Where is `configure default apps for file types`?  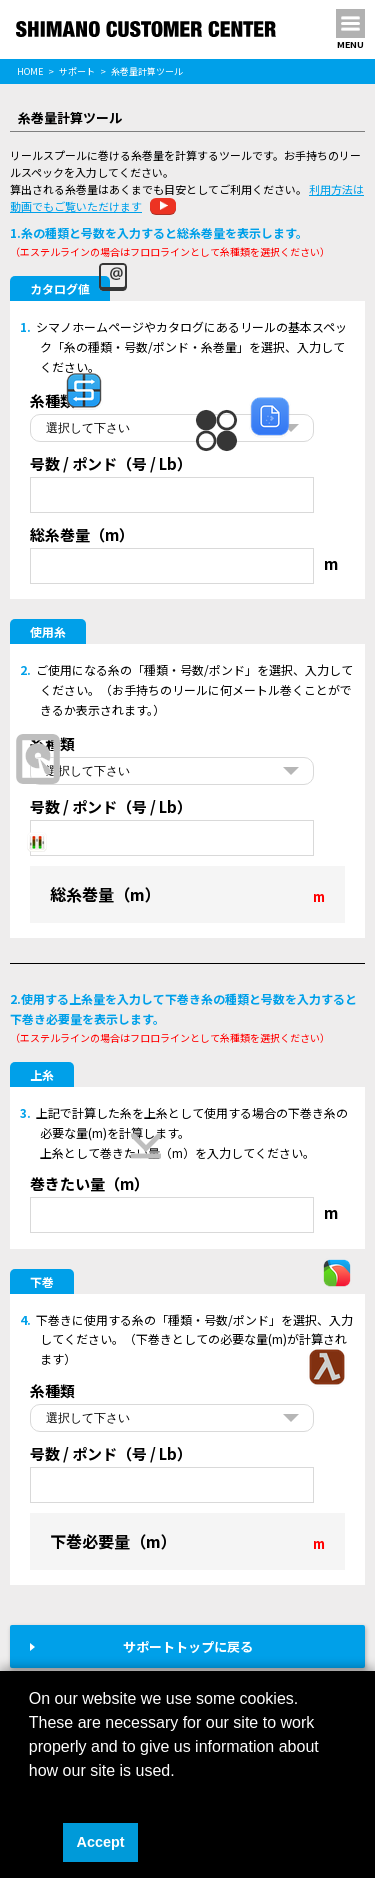 configure default apps for file types is located at coordinates (270, 417).